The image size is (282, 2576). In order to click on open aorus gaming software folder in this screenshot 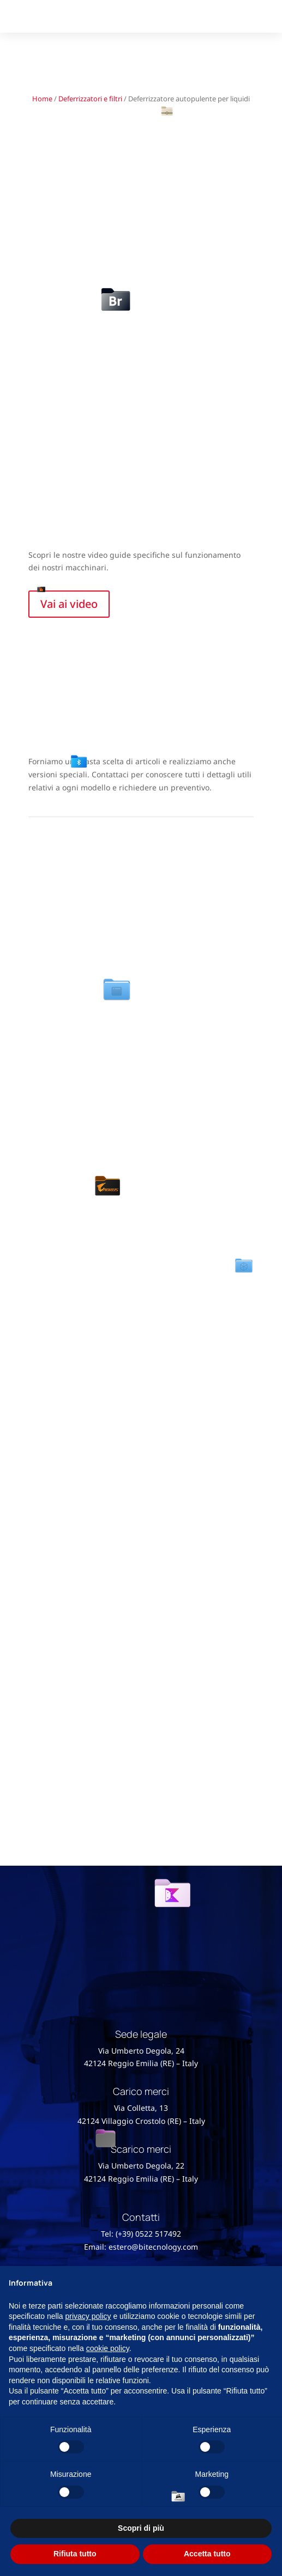, I will do `click(107, 1186)`.